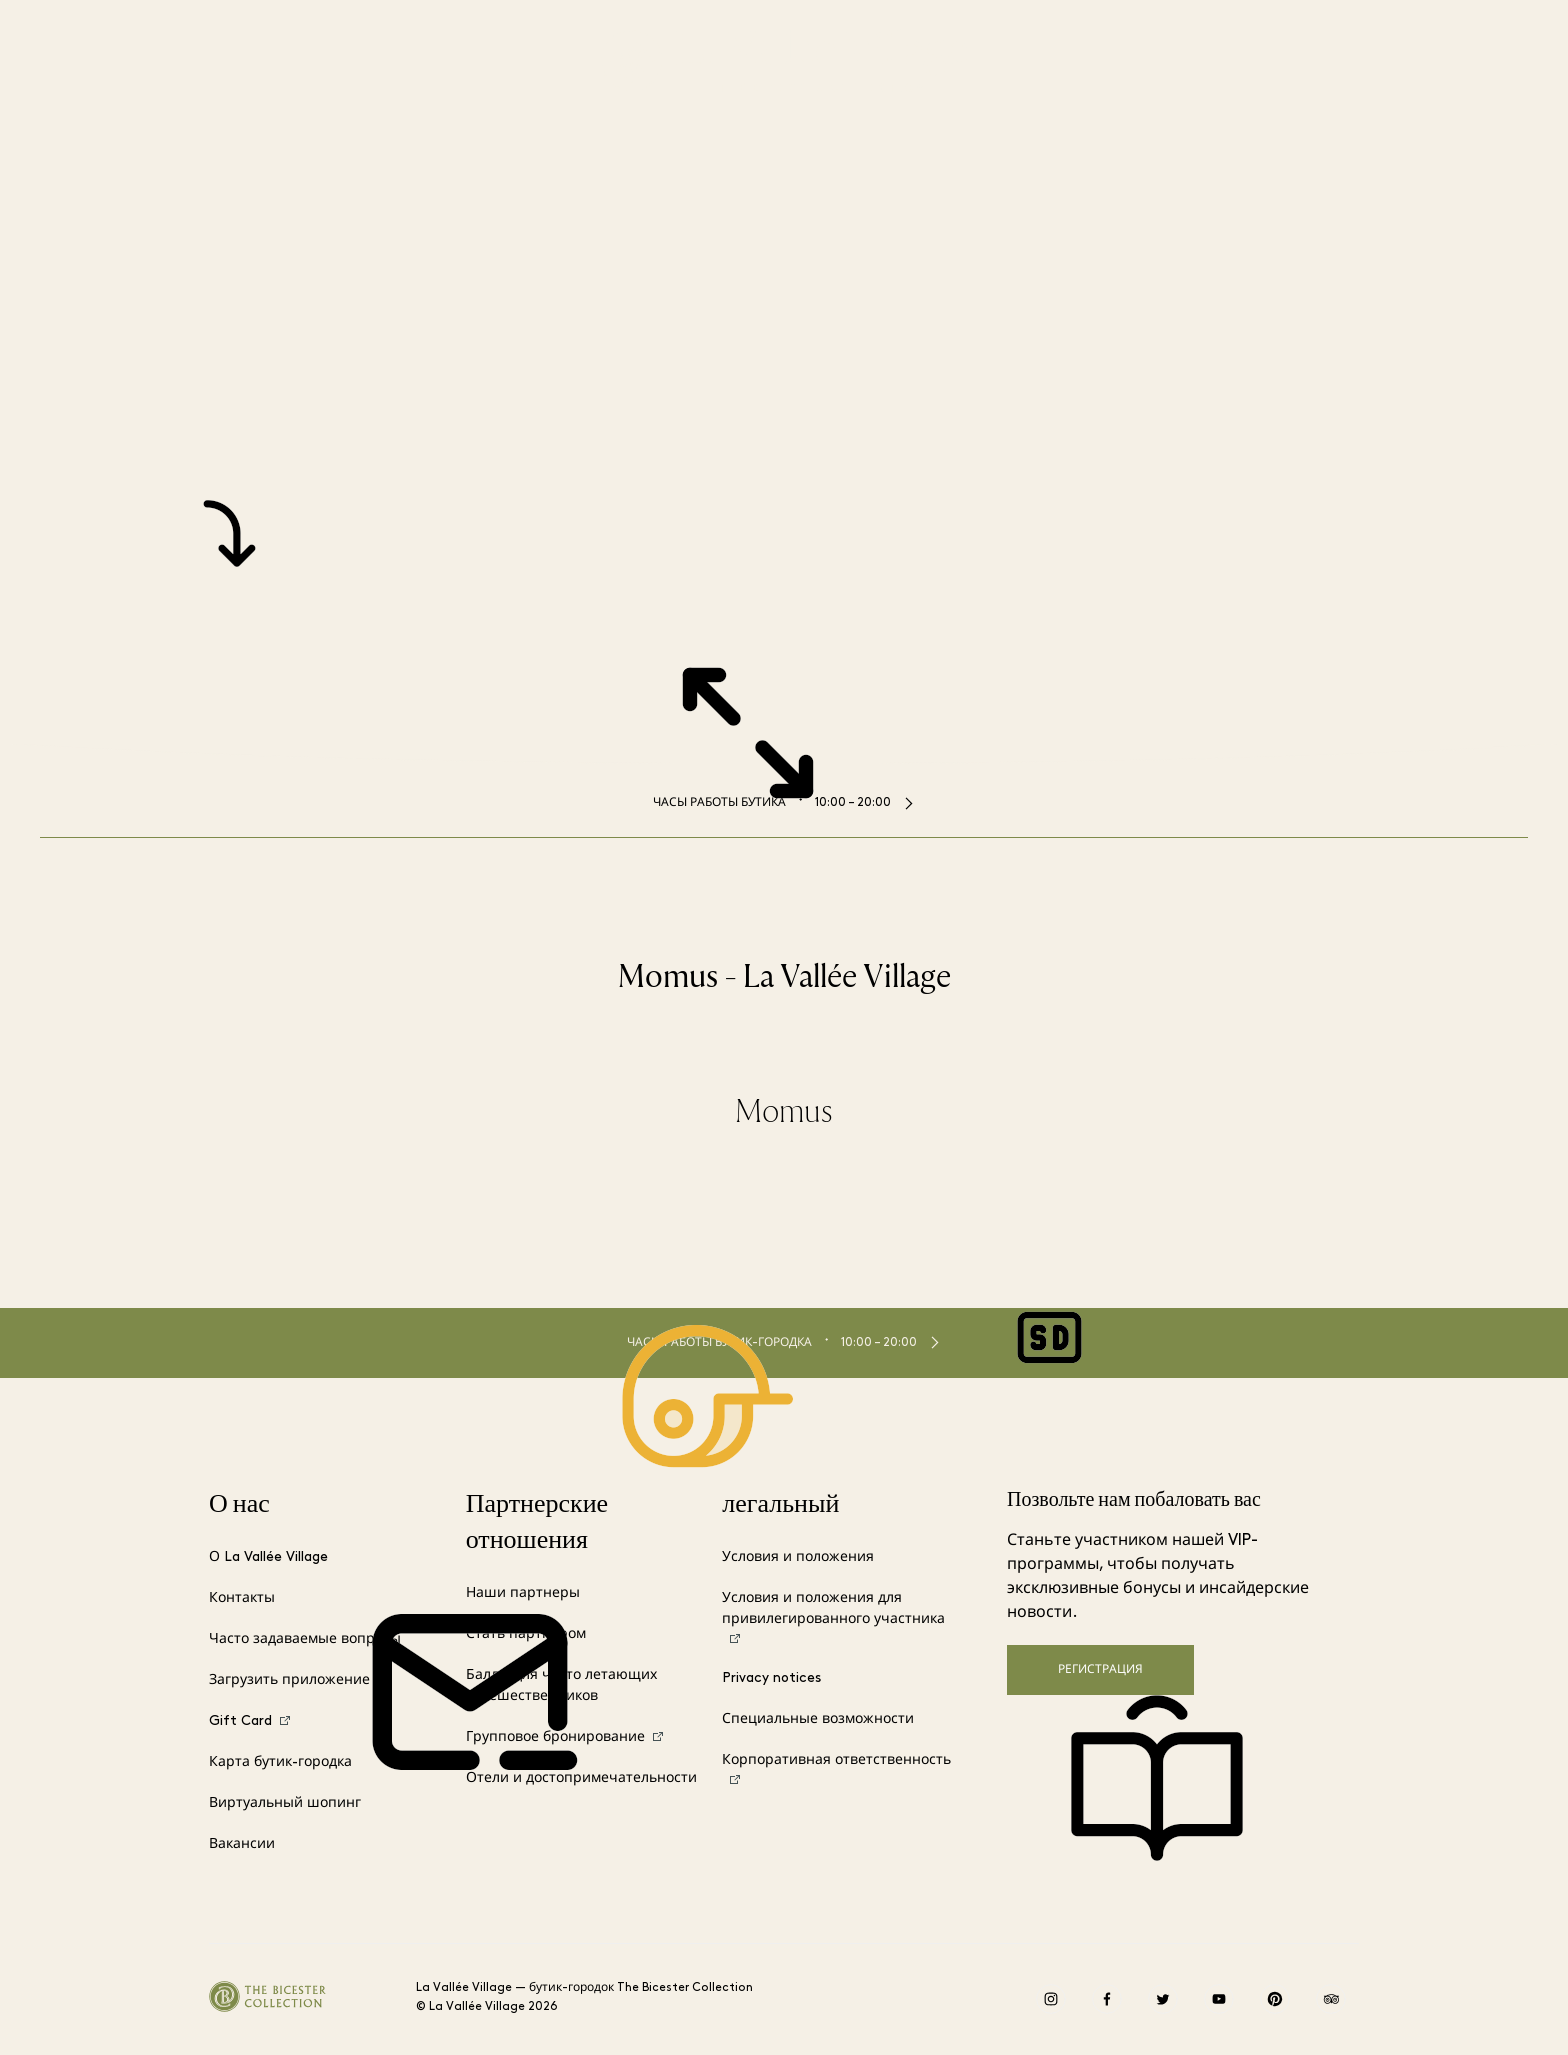 This screenshot has width=1568, height=2055. I want to click on remove an email from your inbox, so click(470, 1692).